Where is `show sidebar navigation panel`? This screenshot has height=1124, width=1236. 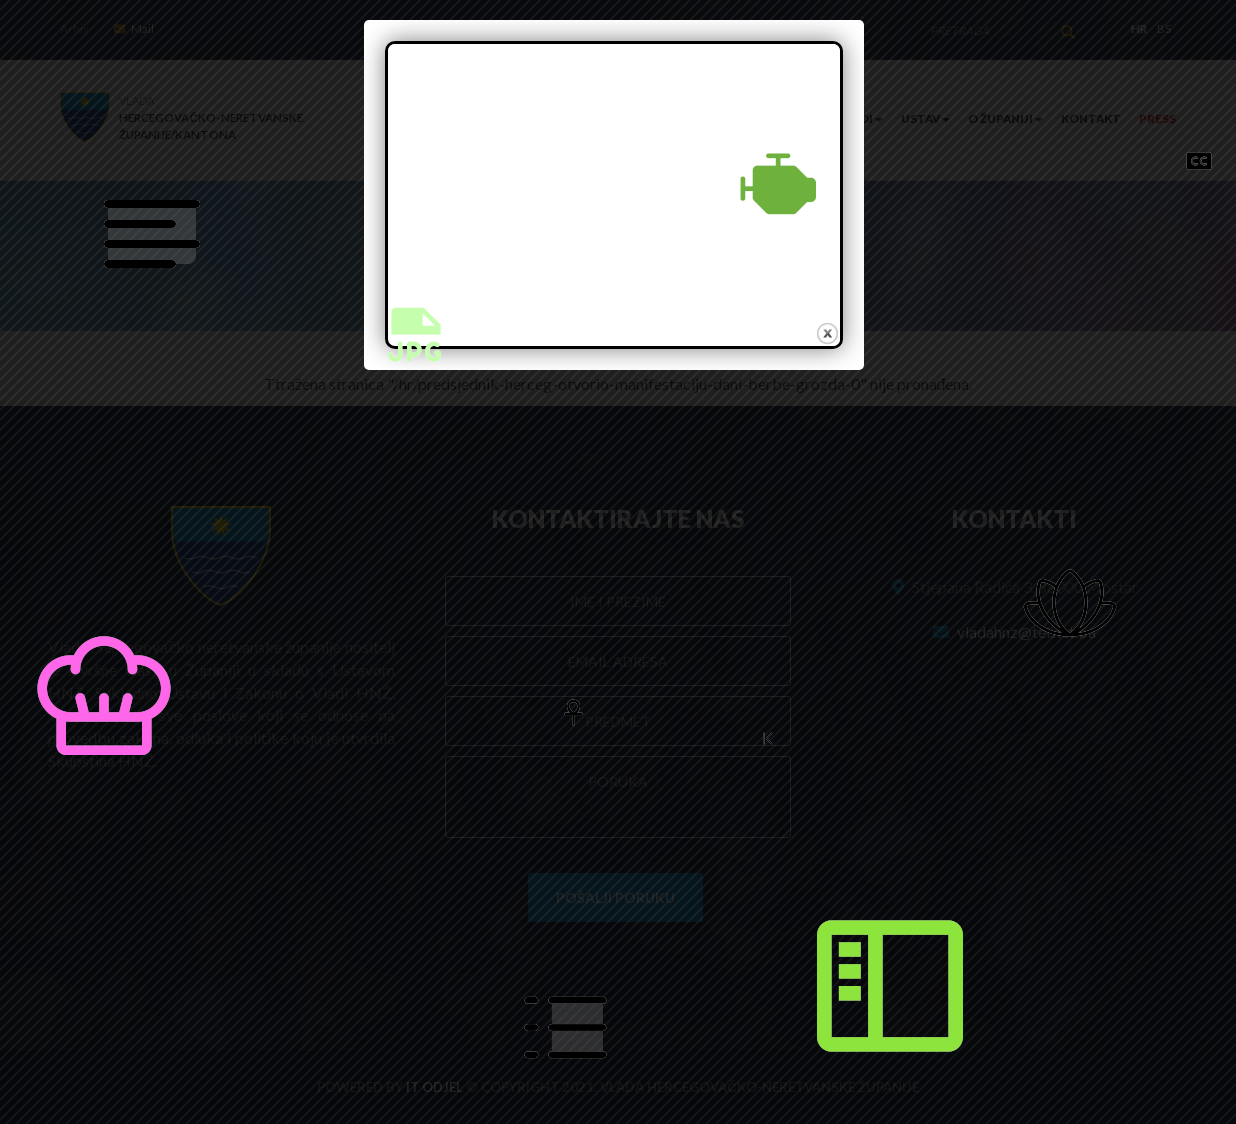 show sidebar navigation panel is located at coordinates (890, 986).